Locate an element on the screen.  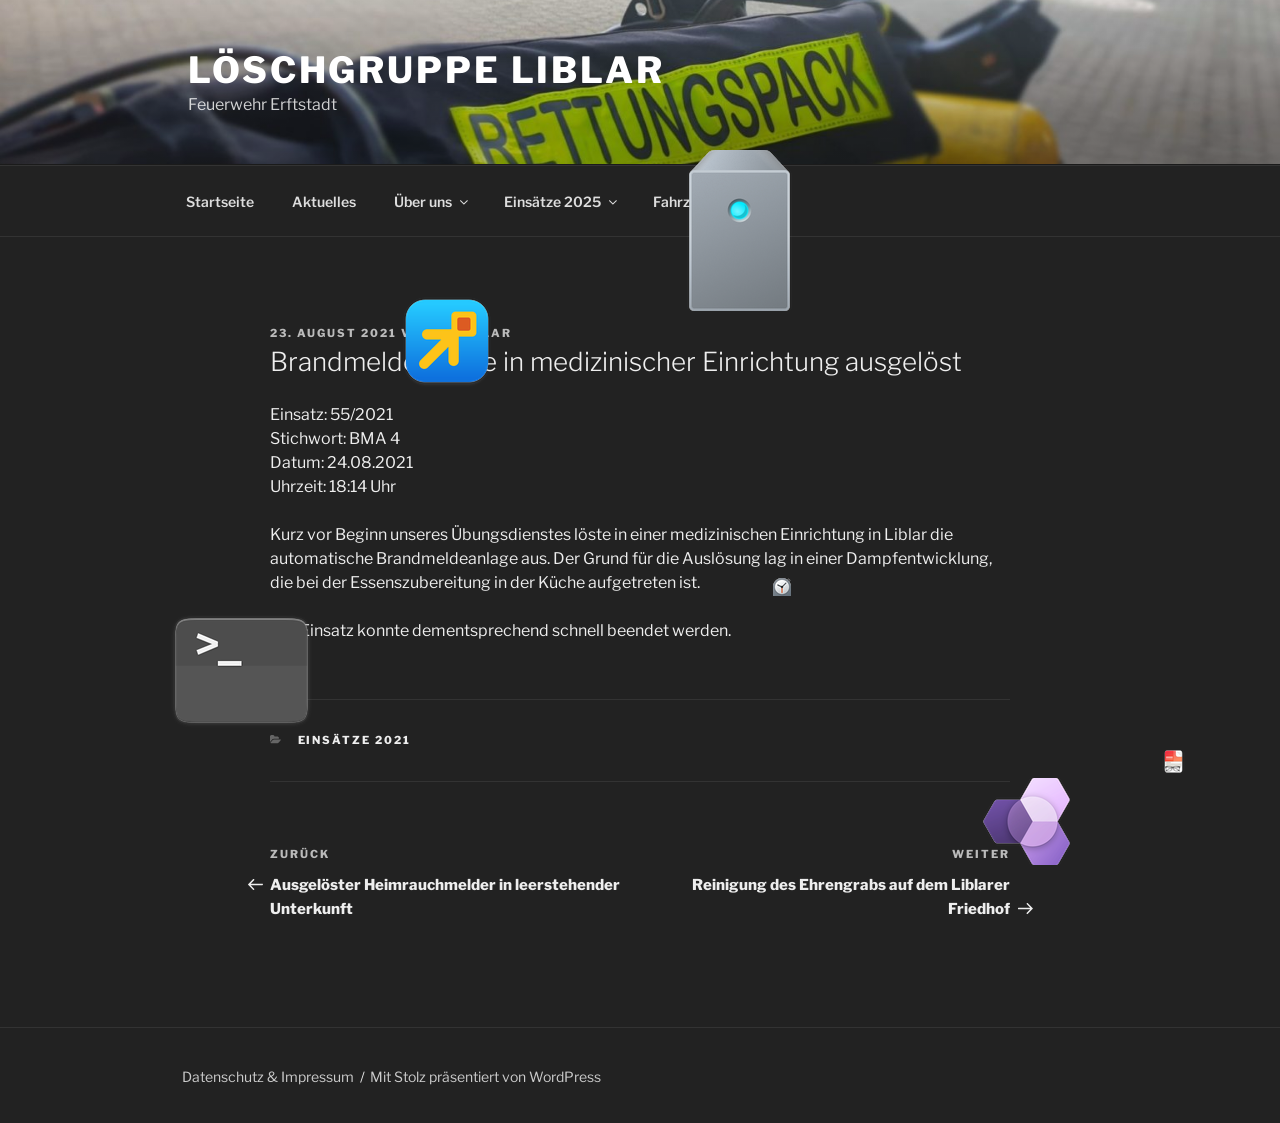
open the microsoft store app is located at coordinates (1026, 821).